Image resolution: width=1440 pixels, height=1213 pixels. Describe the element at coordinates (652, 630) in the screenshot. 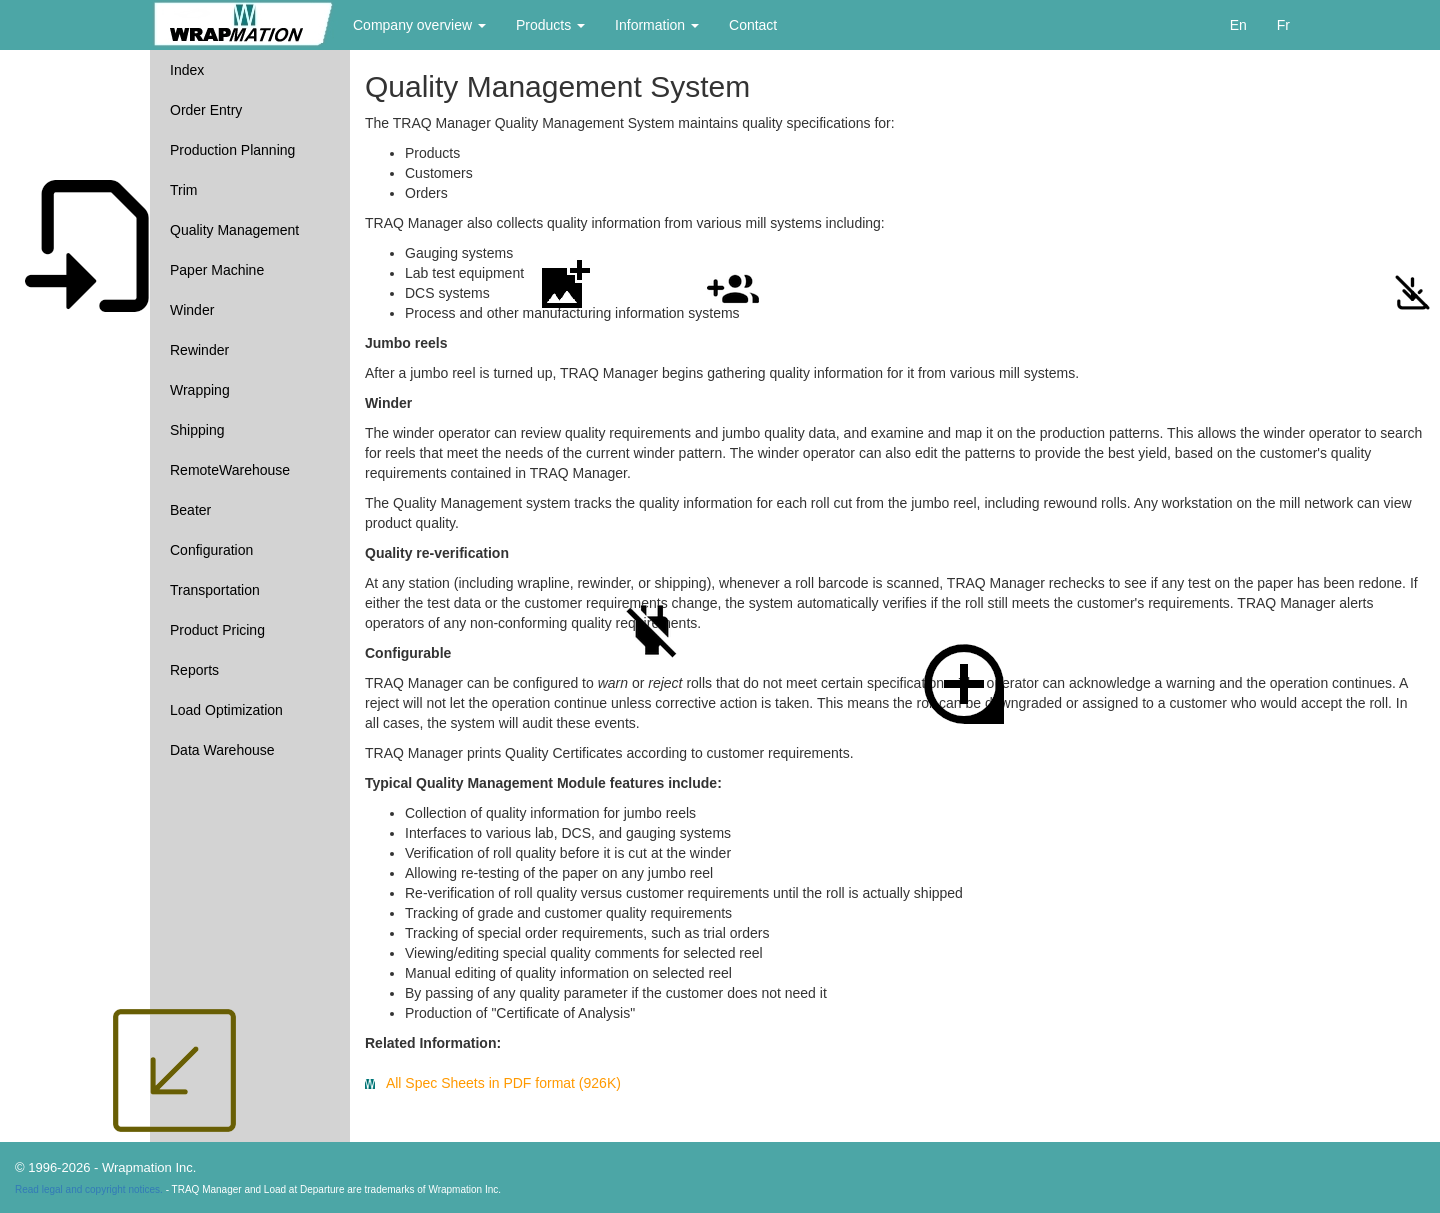

I see `power or electrical connection is disabled` at that location.